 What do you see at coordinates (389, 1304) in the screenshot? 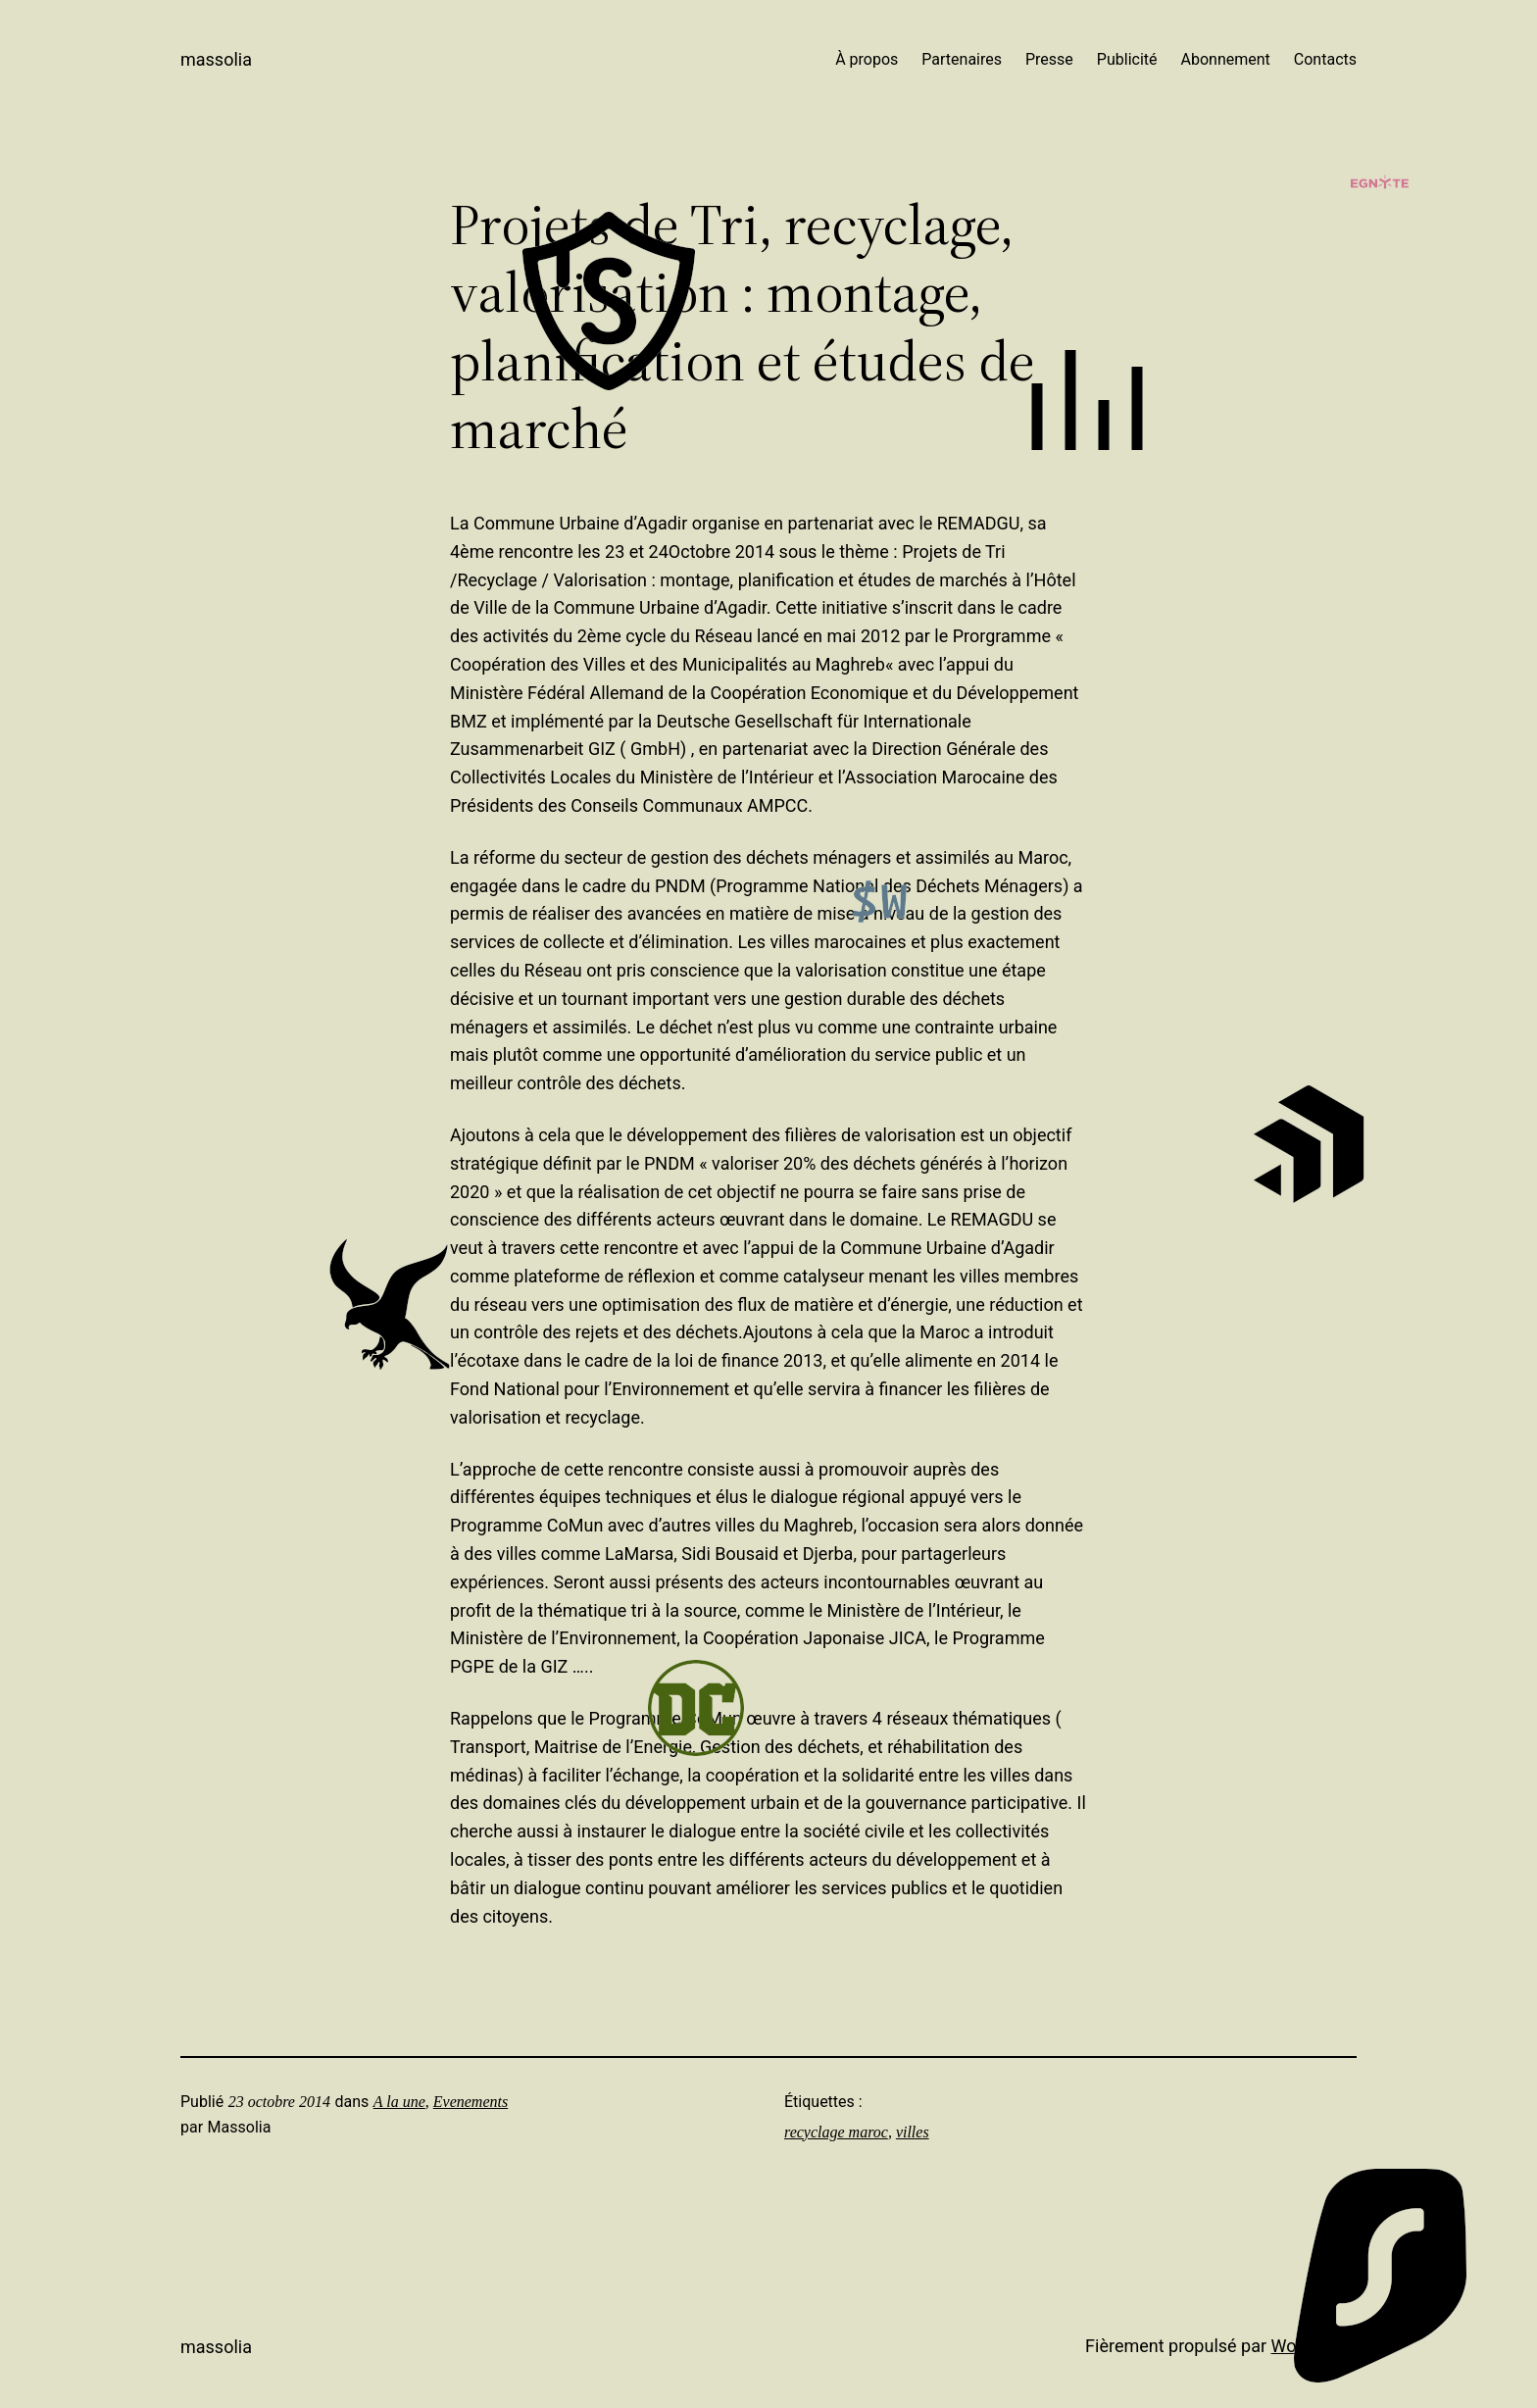
I see `falcon framework logo` at bounding box center [389, 1304].